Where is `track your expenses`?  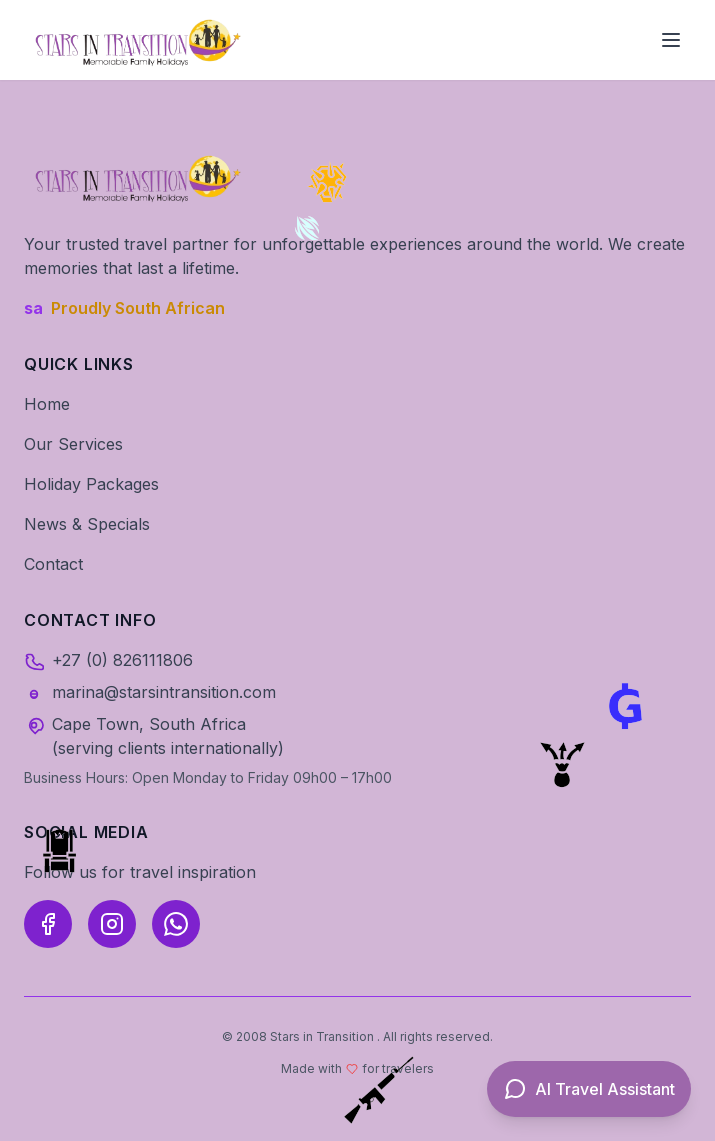
track your expenses is located at coordinates (562, 764).